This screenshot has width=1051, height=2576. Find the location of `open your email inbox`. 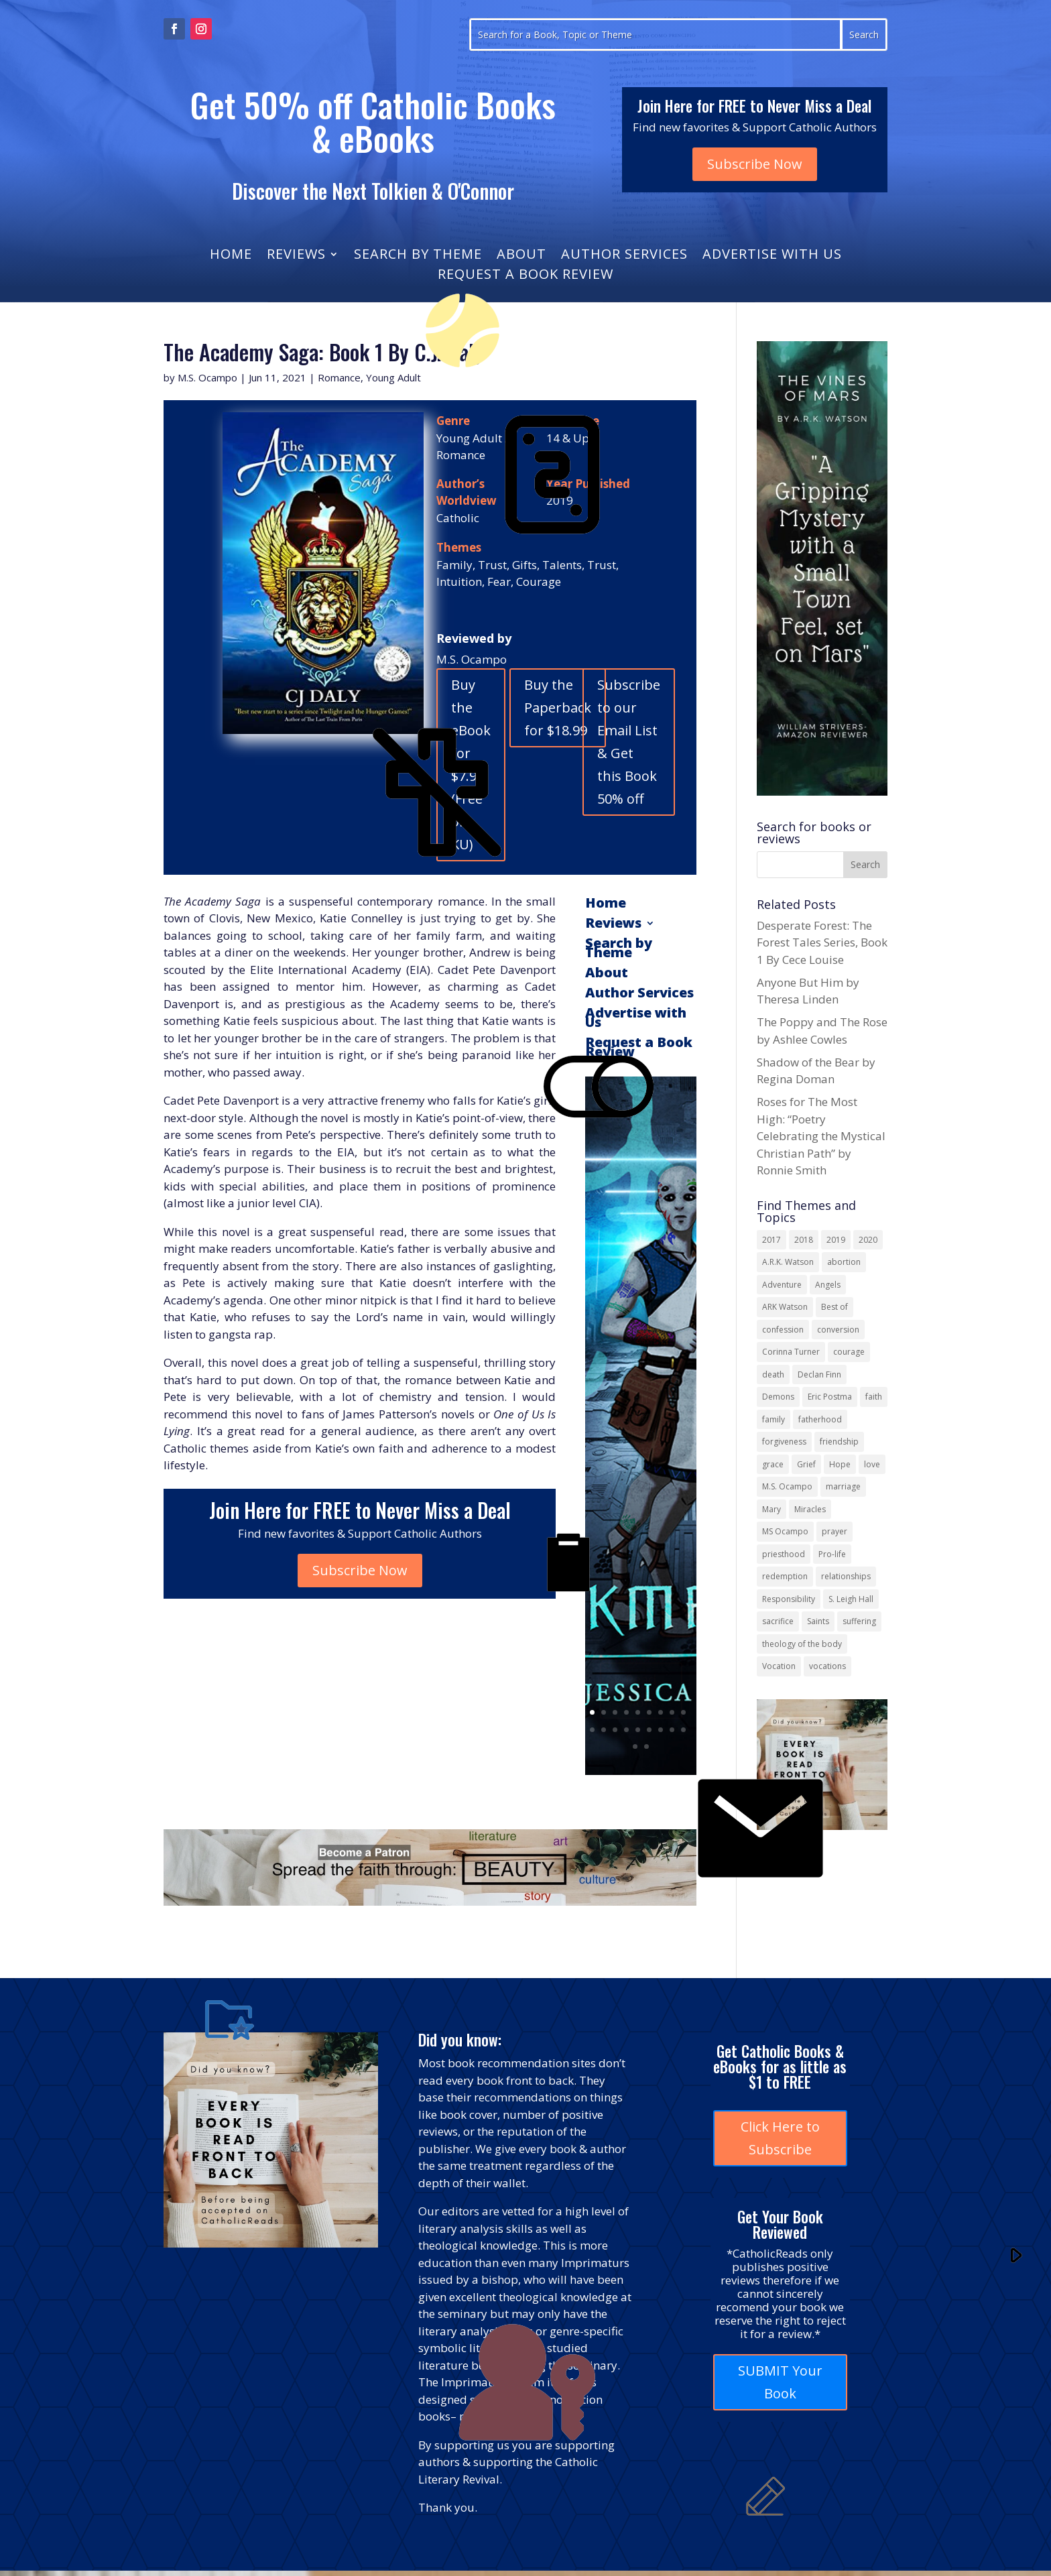

open your email inbox is located at coordinates (760, 1828).